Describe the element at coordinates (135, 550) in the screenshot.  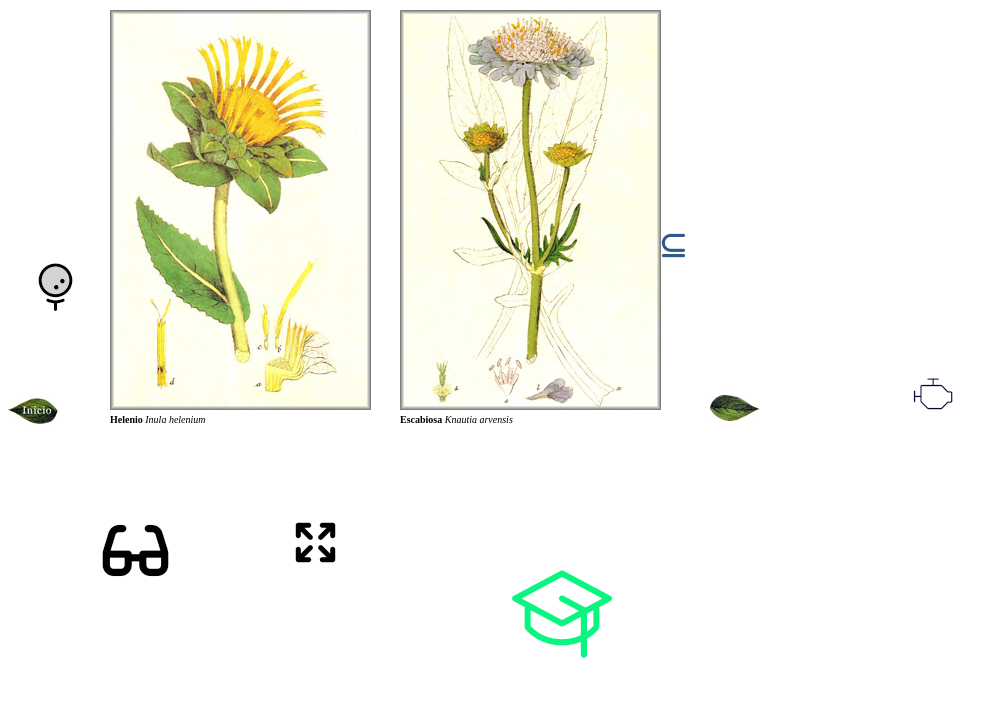
I see `enable reading mode or accessibility features` at that location.